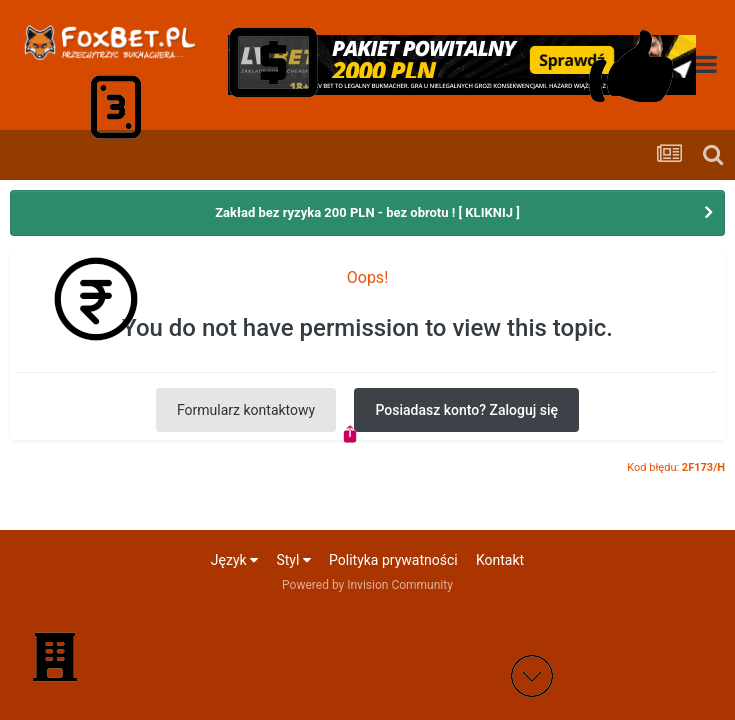  Describe the element at coordinates (631, 70) in the screenshot. I see `like or upvote content` at that location.